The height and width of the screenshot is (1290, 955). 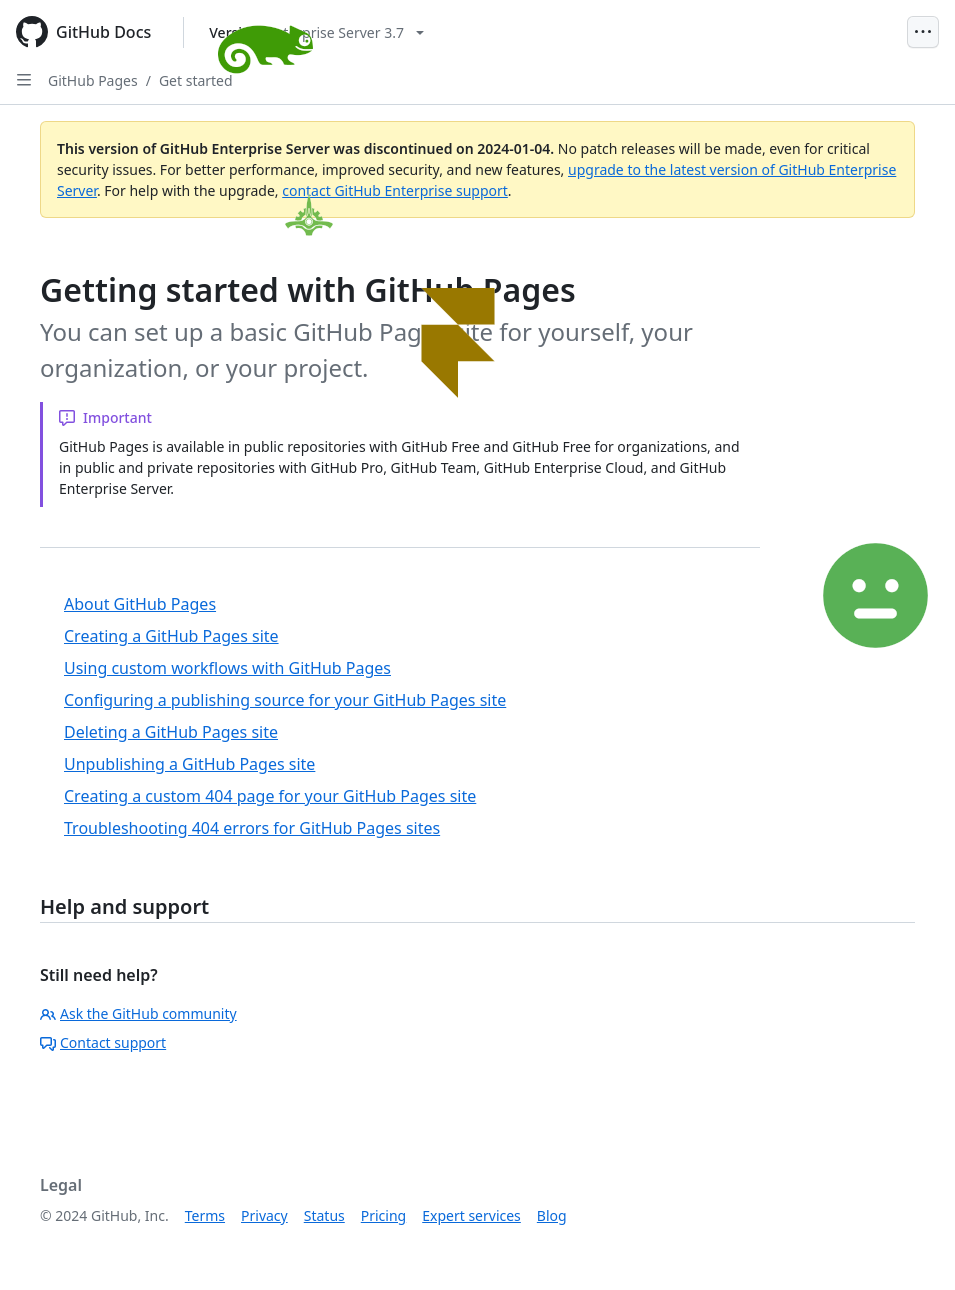 What do you see at coordinates (875, 595) in the screenshot?
I see `rate your experience as neutral` at bounding box center [875, 595].